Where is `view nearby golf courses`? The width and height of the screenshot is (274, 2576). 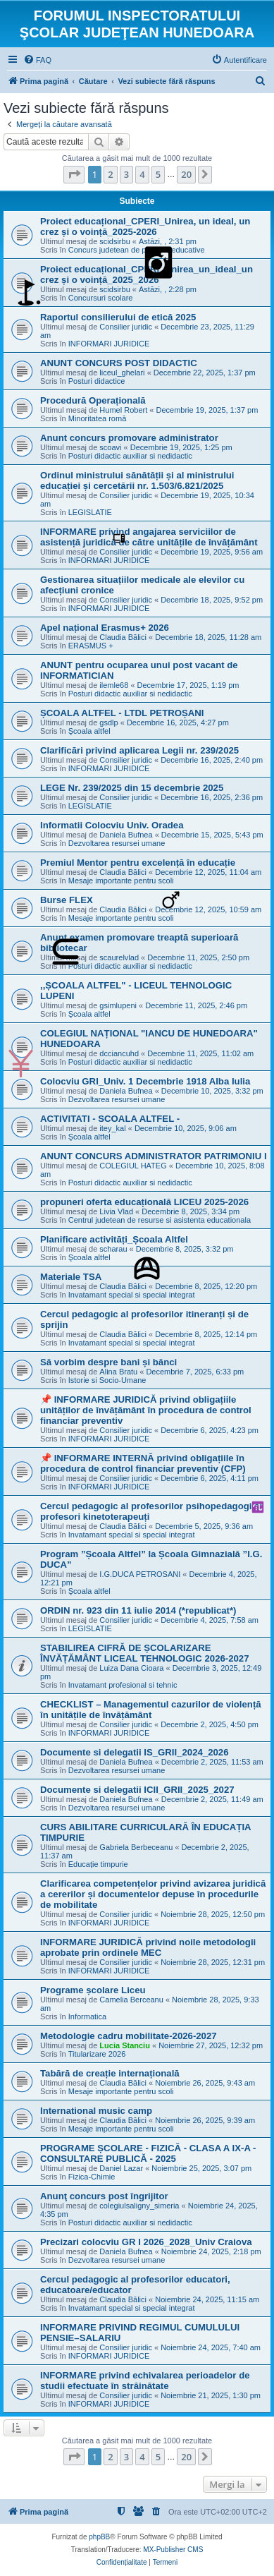 view nearby golf courses is located at coordinates (28, 292).